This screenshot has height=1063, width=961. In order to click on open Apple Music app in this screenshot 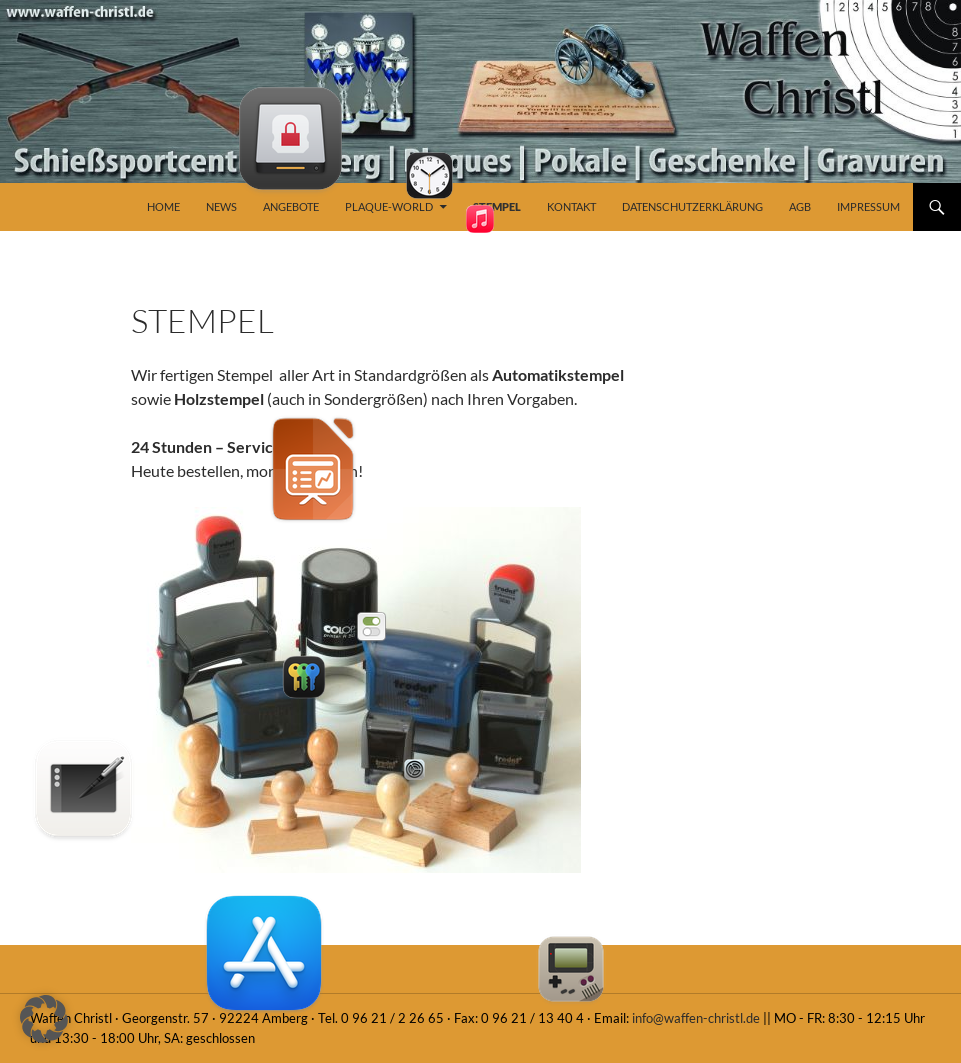, I will do `click(480, 219)`.